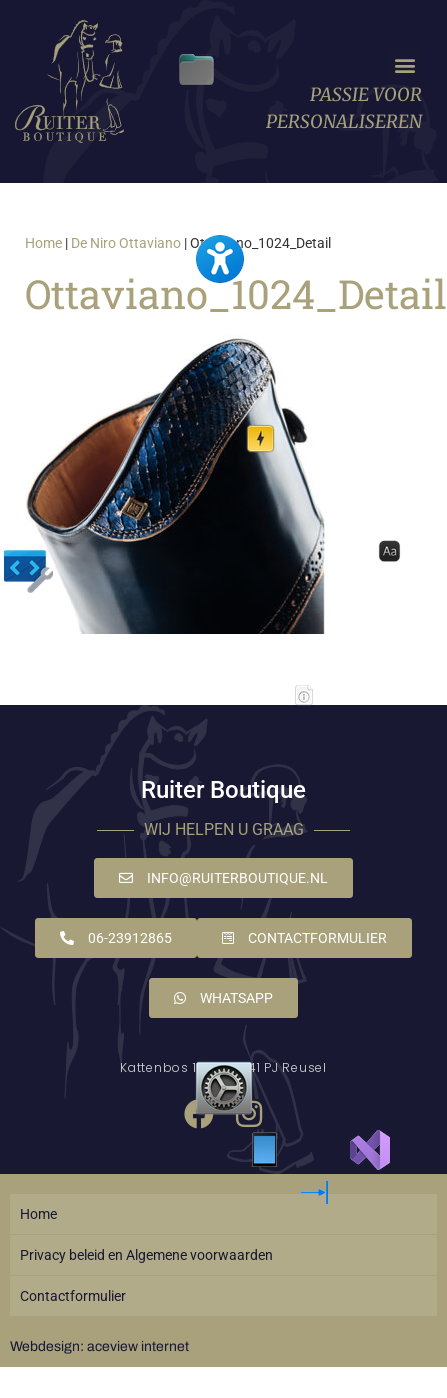 Image resolution: width=447 pixels, height=1398 pixels. I want to click on open Visual Studio, so click(370, 1150).